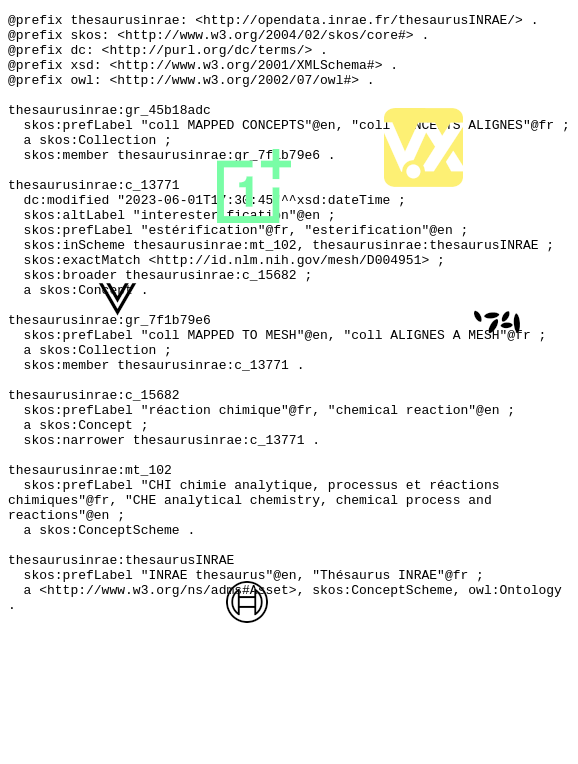  What do you see at coordinates (497, 322) in the screenshot?
I see `cycling '74 company logo` at bounding box center [497, 322].